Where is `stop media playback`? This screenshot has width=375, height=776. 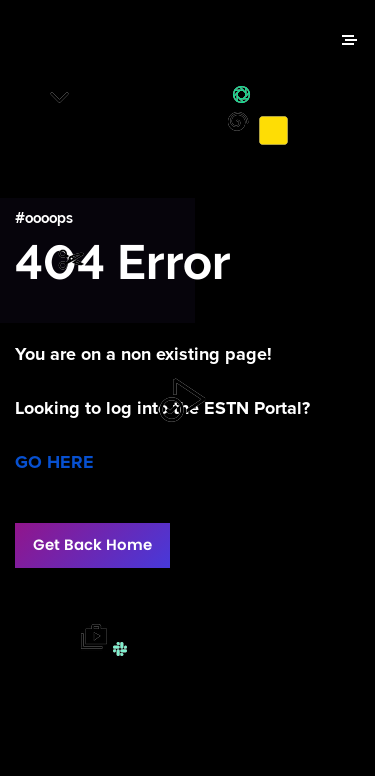
stop media playback is located at coordinates (273, 130).